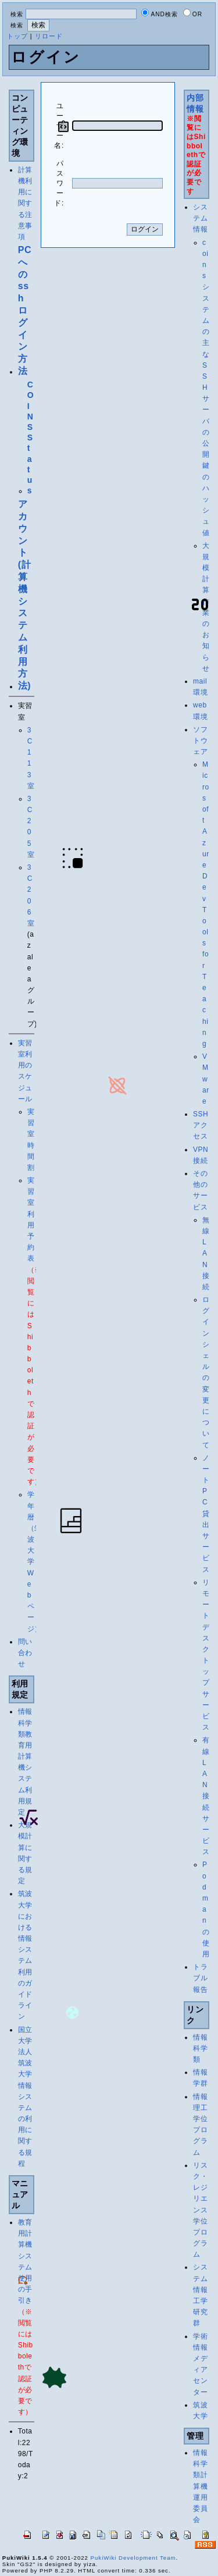 This screenshot has width=218, height=2576. I want to click on disable atomic or molecular view, so click(117, 1086).